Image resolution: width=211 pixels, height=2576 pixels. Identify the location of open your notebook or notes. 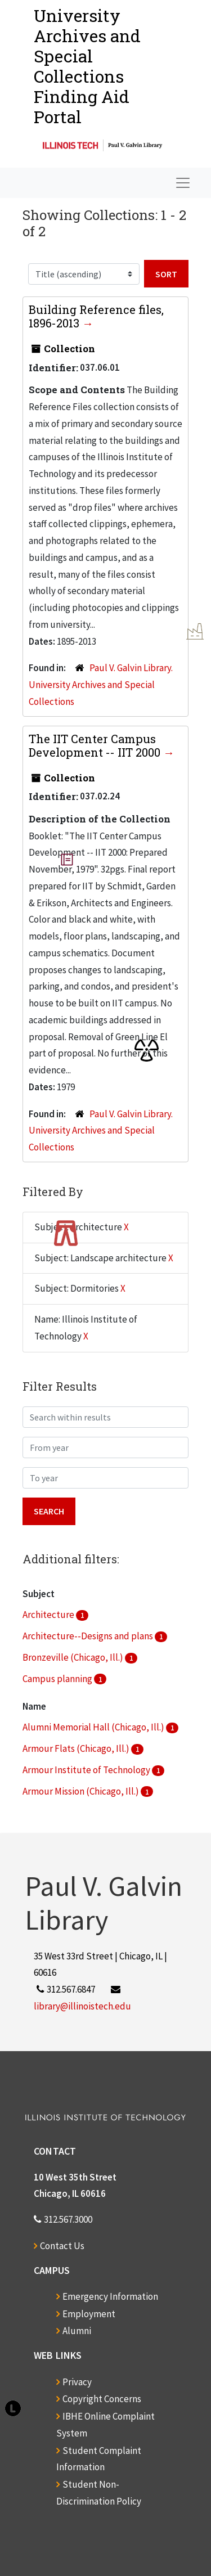
(67, 860).